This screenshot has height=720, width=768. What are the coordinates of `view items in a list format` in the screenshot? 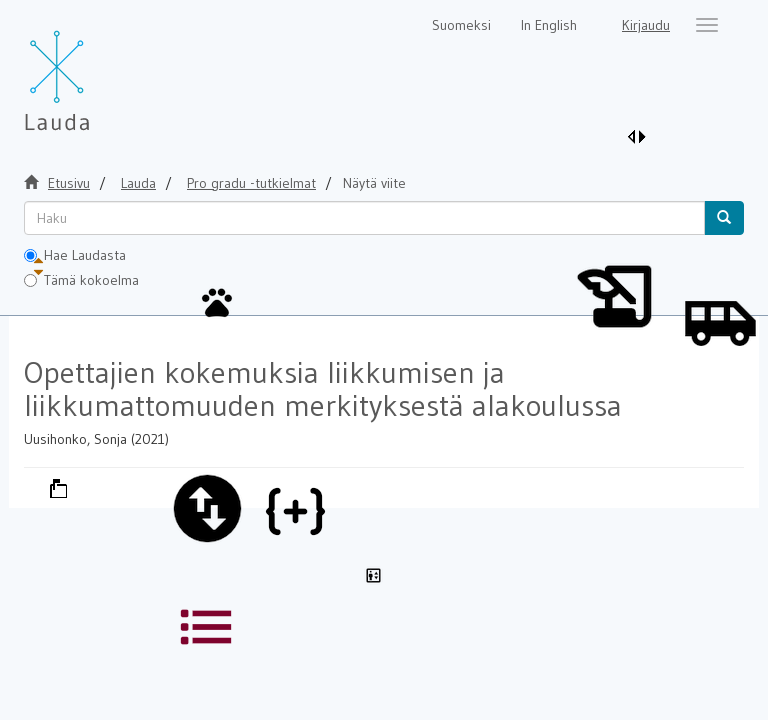 It's located at (206, 627).